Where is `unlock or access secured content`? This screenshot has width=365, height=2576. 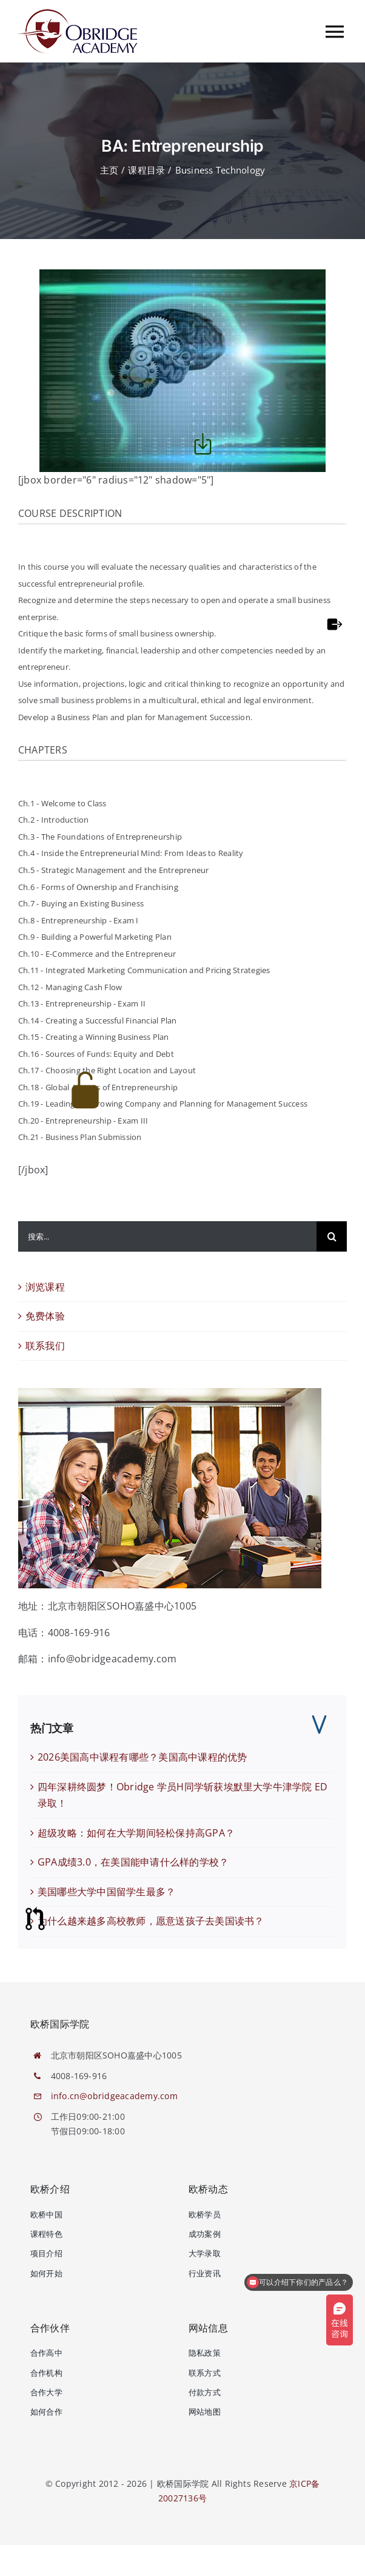 unlock or access secured content is located at coordinates (85, 1090).